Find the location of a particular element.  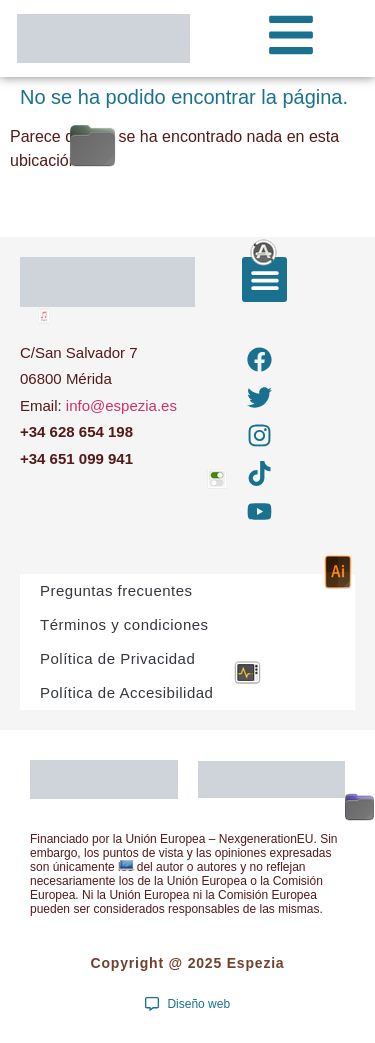

represents a macbook pro device in system settings is located at coordinates (126, 864).